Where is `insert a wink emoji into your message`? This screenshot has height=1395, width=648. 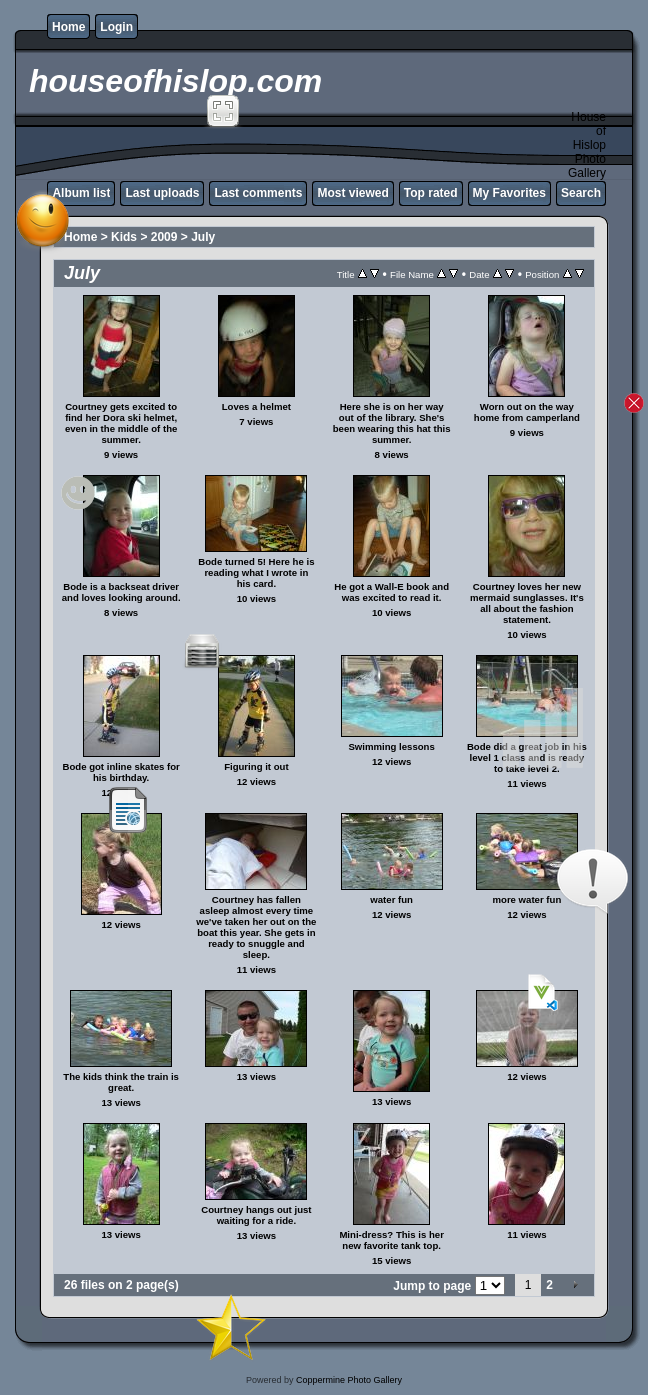 insert a wink emoji into your message is located at coordinates (43, 223).